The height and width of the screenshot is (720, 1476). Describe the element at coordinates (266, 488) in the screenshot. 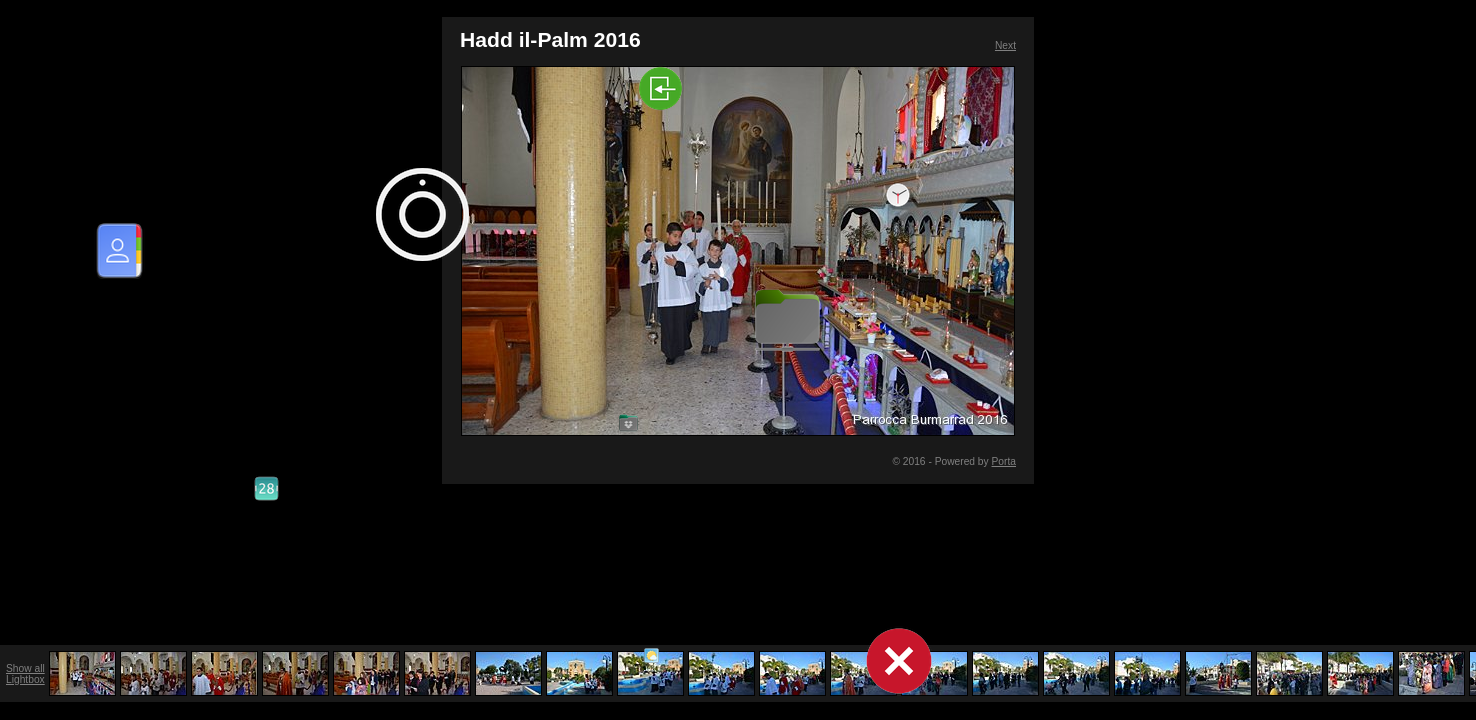

I see `open the gnome calendar app` at that location.